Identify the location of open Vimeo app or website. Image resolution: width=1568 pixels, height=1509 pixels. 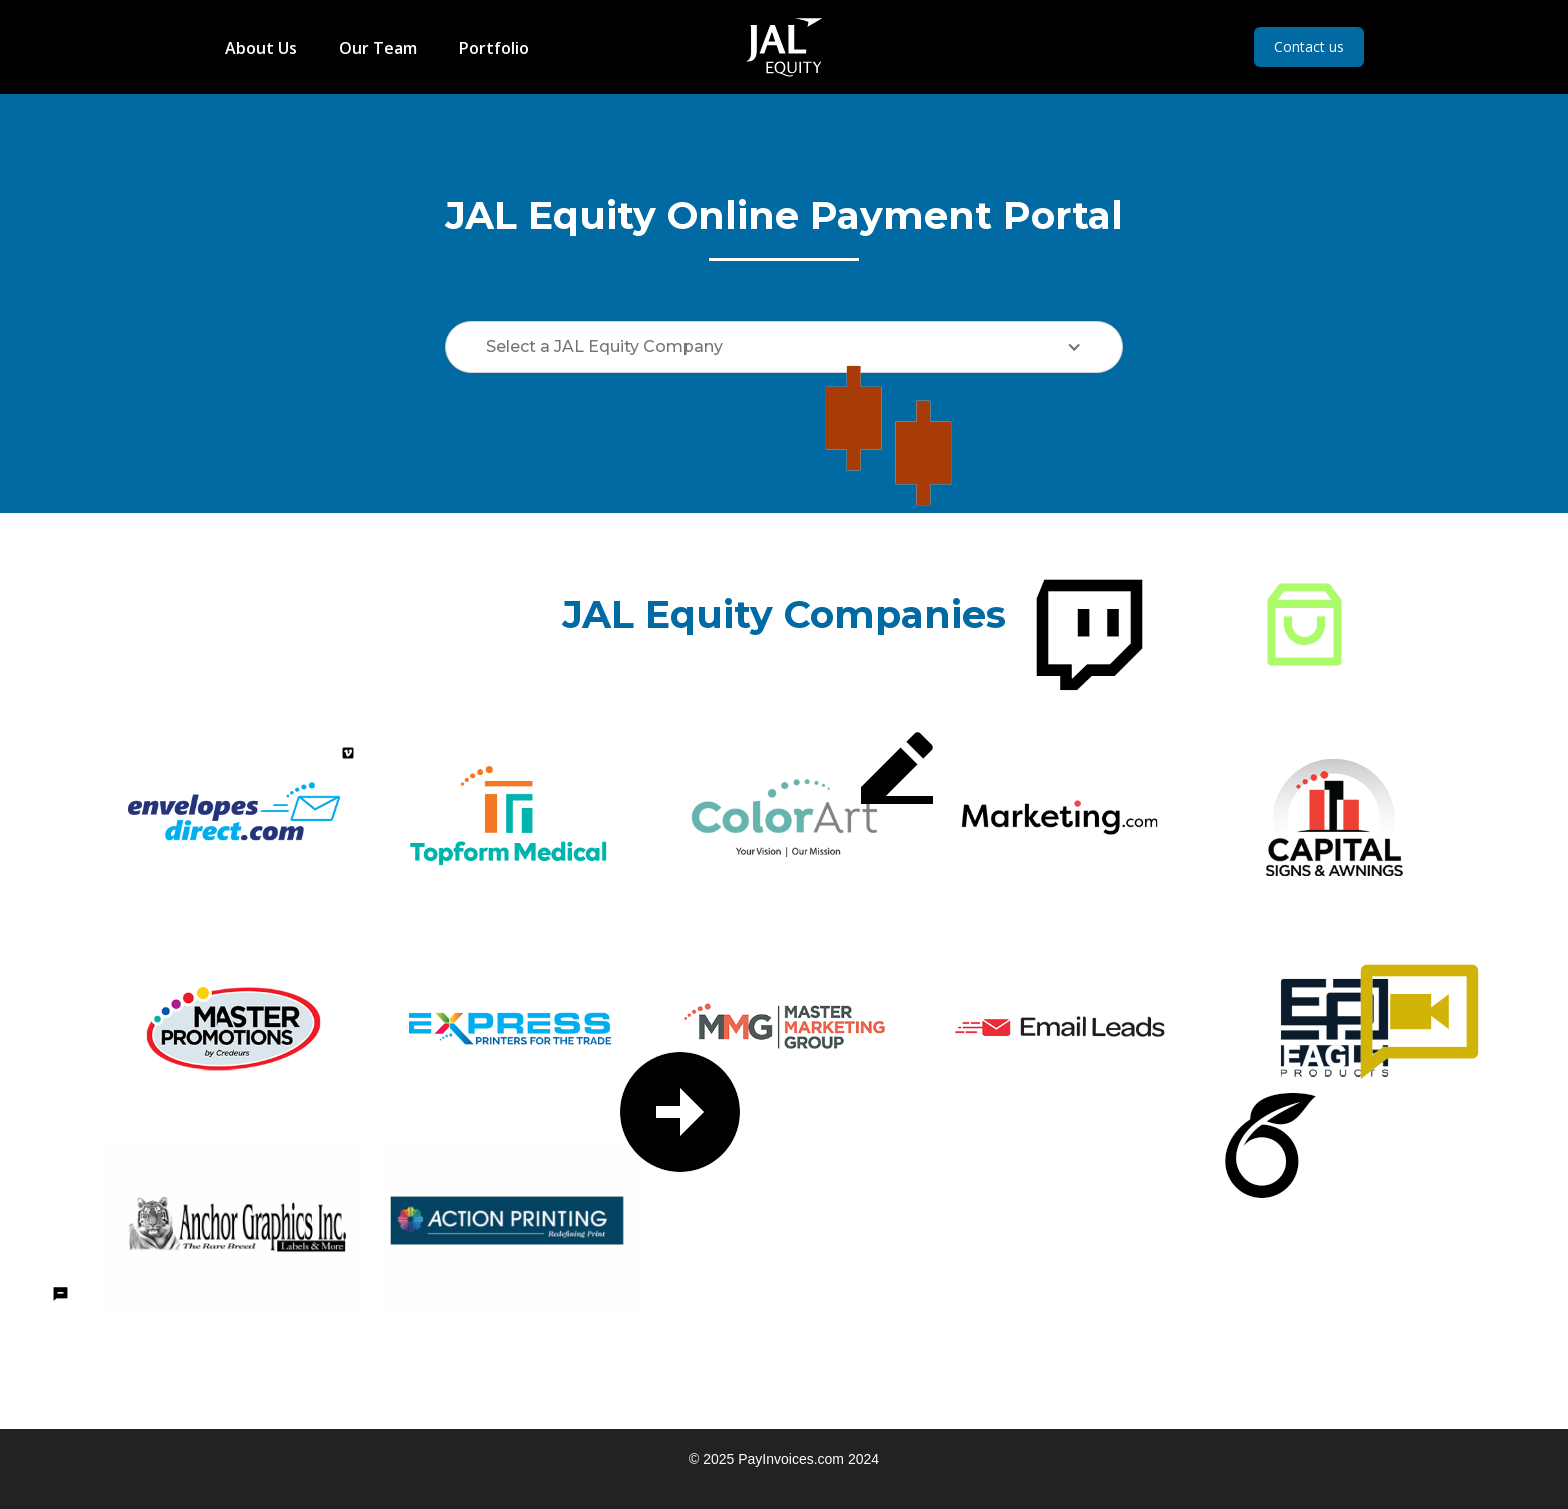
(348, 753).